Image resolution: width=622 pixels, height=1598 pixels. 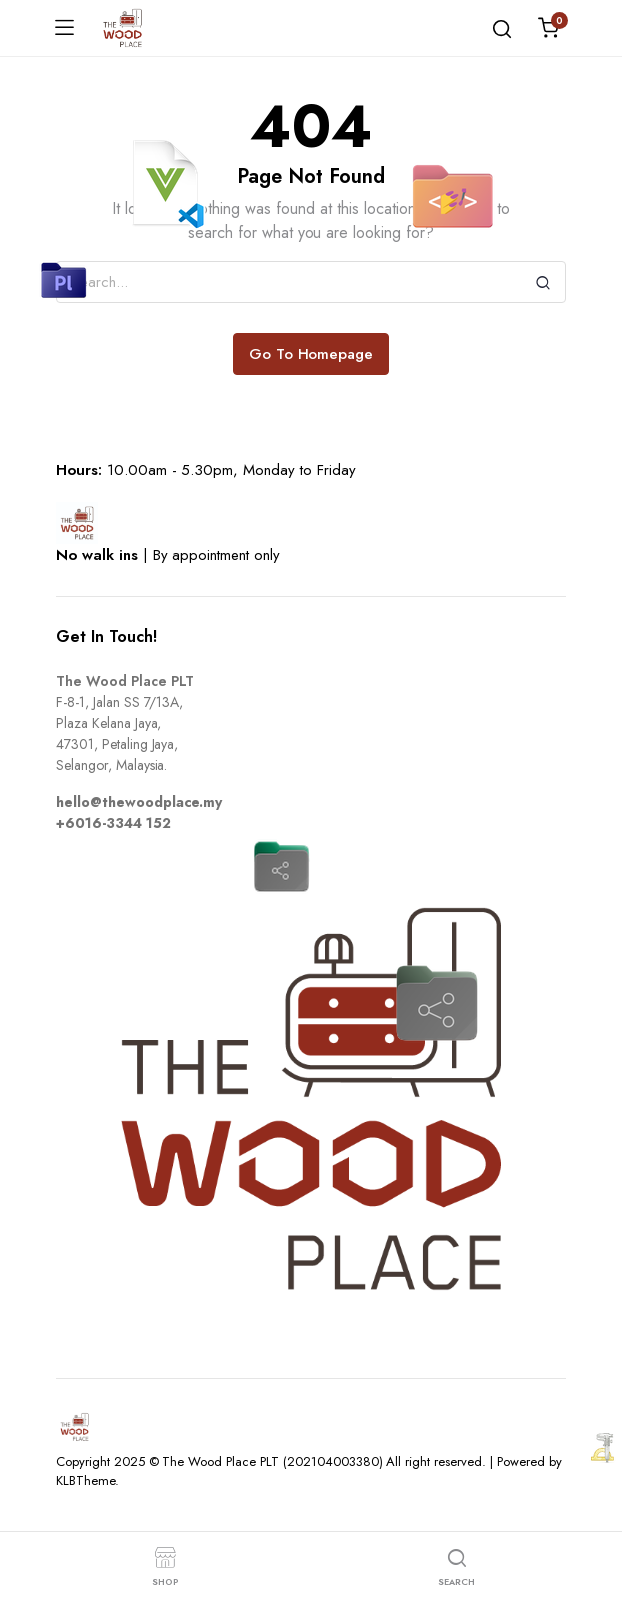 What do you see at coordinates (603, 1448) in the screenshot?
I see `open engineering applications` at bounding box center [603, 1448].